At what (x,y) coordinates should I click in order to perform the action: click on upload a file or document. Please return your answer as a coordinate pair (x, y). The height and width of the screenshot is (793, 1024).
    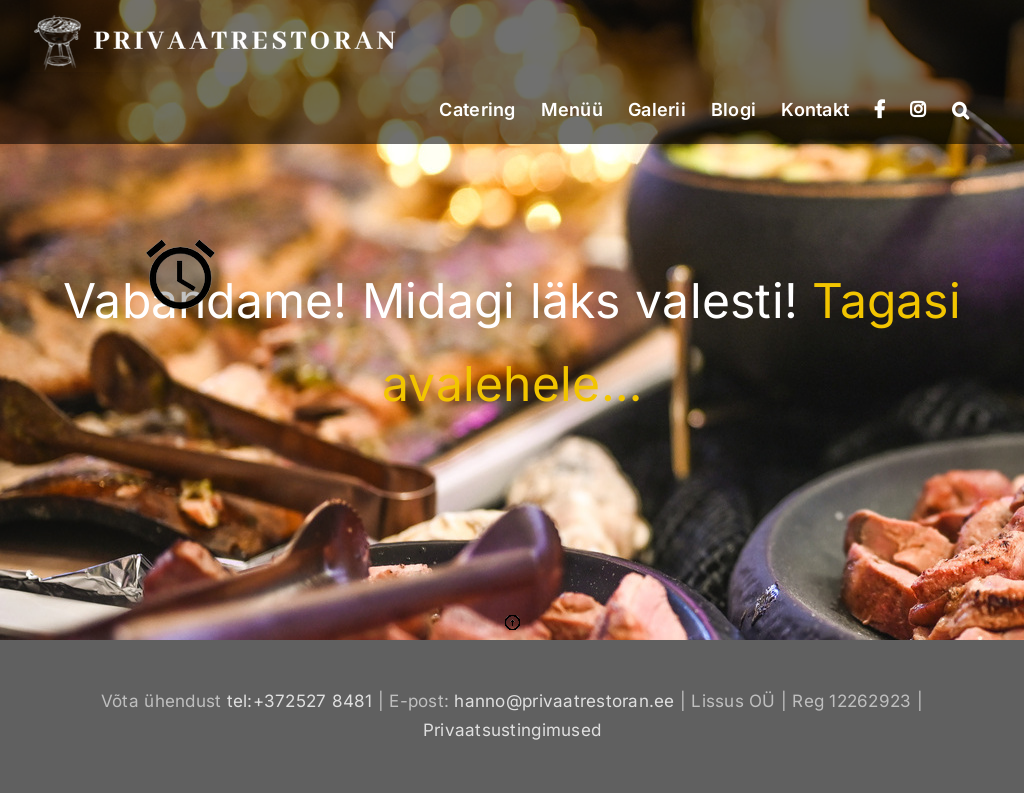
    Looking at the image, I should click on (512, 622).